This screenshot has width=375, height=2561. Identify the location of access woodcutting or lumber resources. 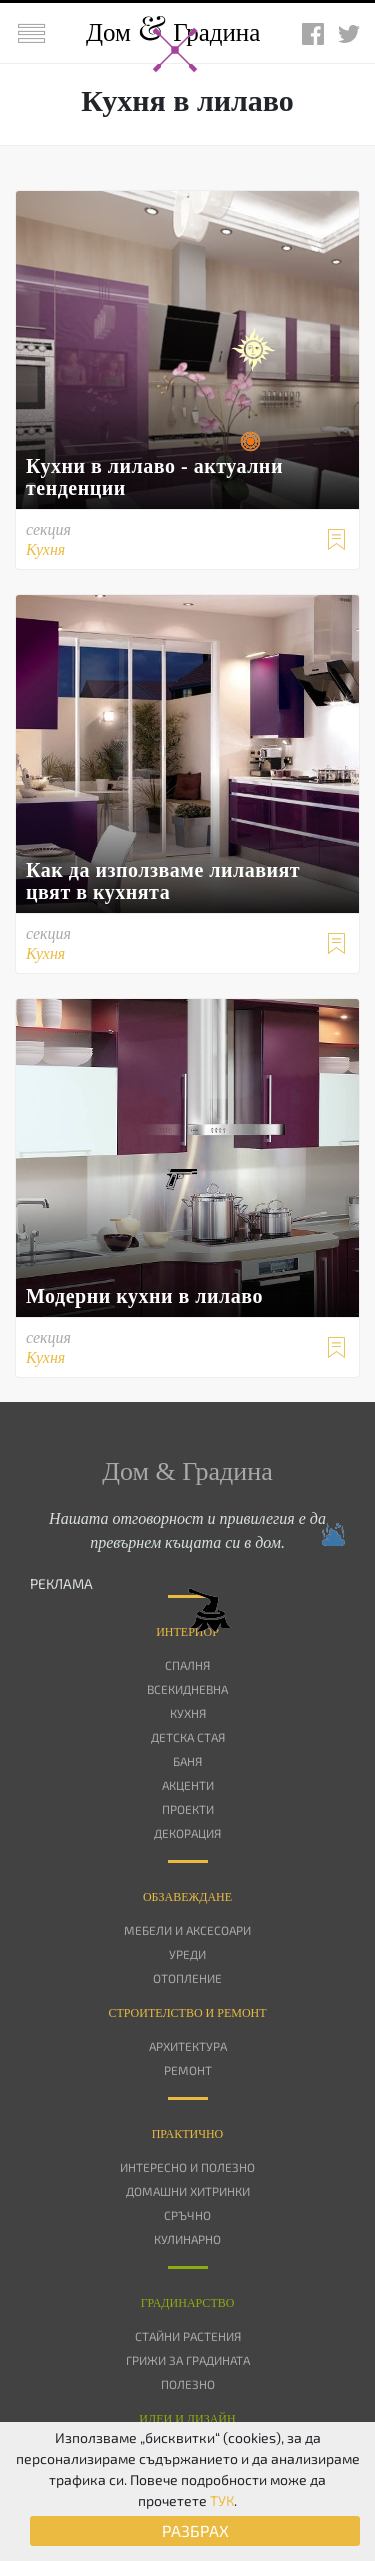
(210, 1610).